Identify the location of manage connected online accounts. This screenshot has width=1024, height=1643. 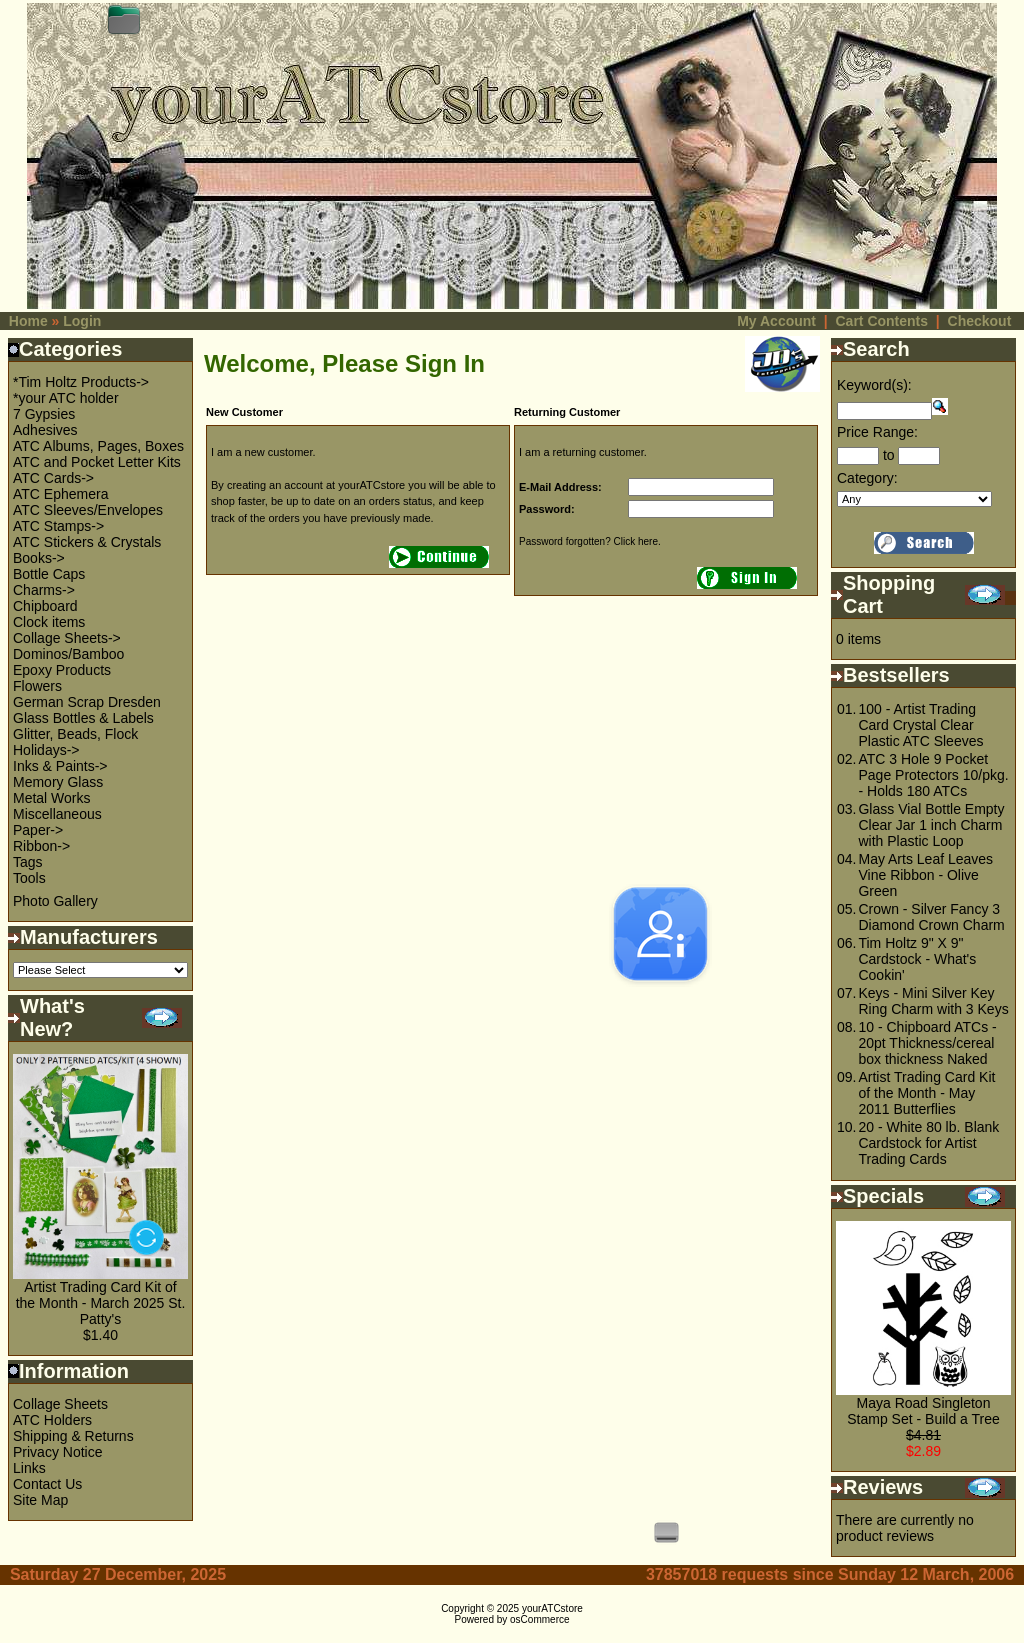
(660, 935).